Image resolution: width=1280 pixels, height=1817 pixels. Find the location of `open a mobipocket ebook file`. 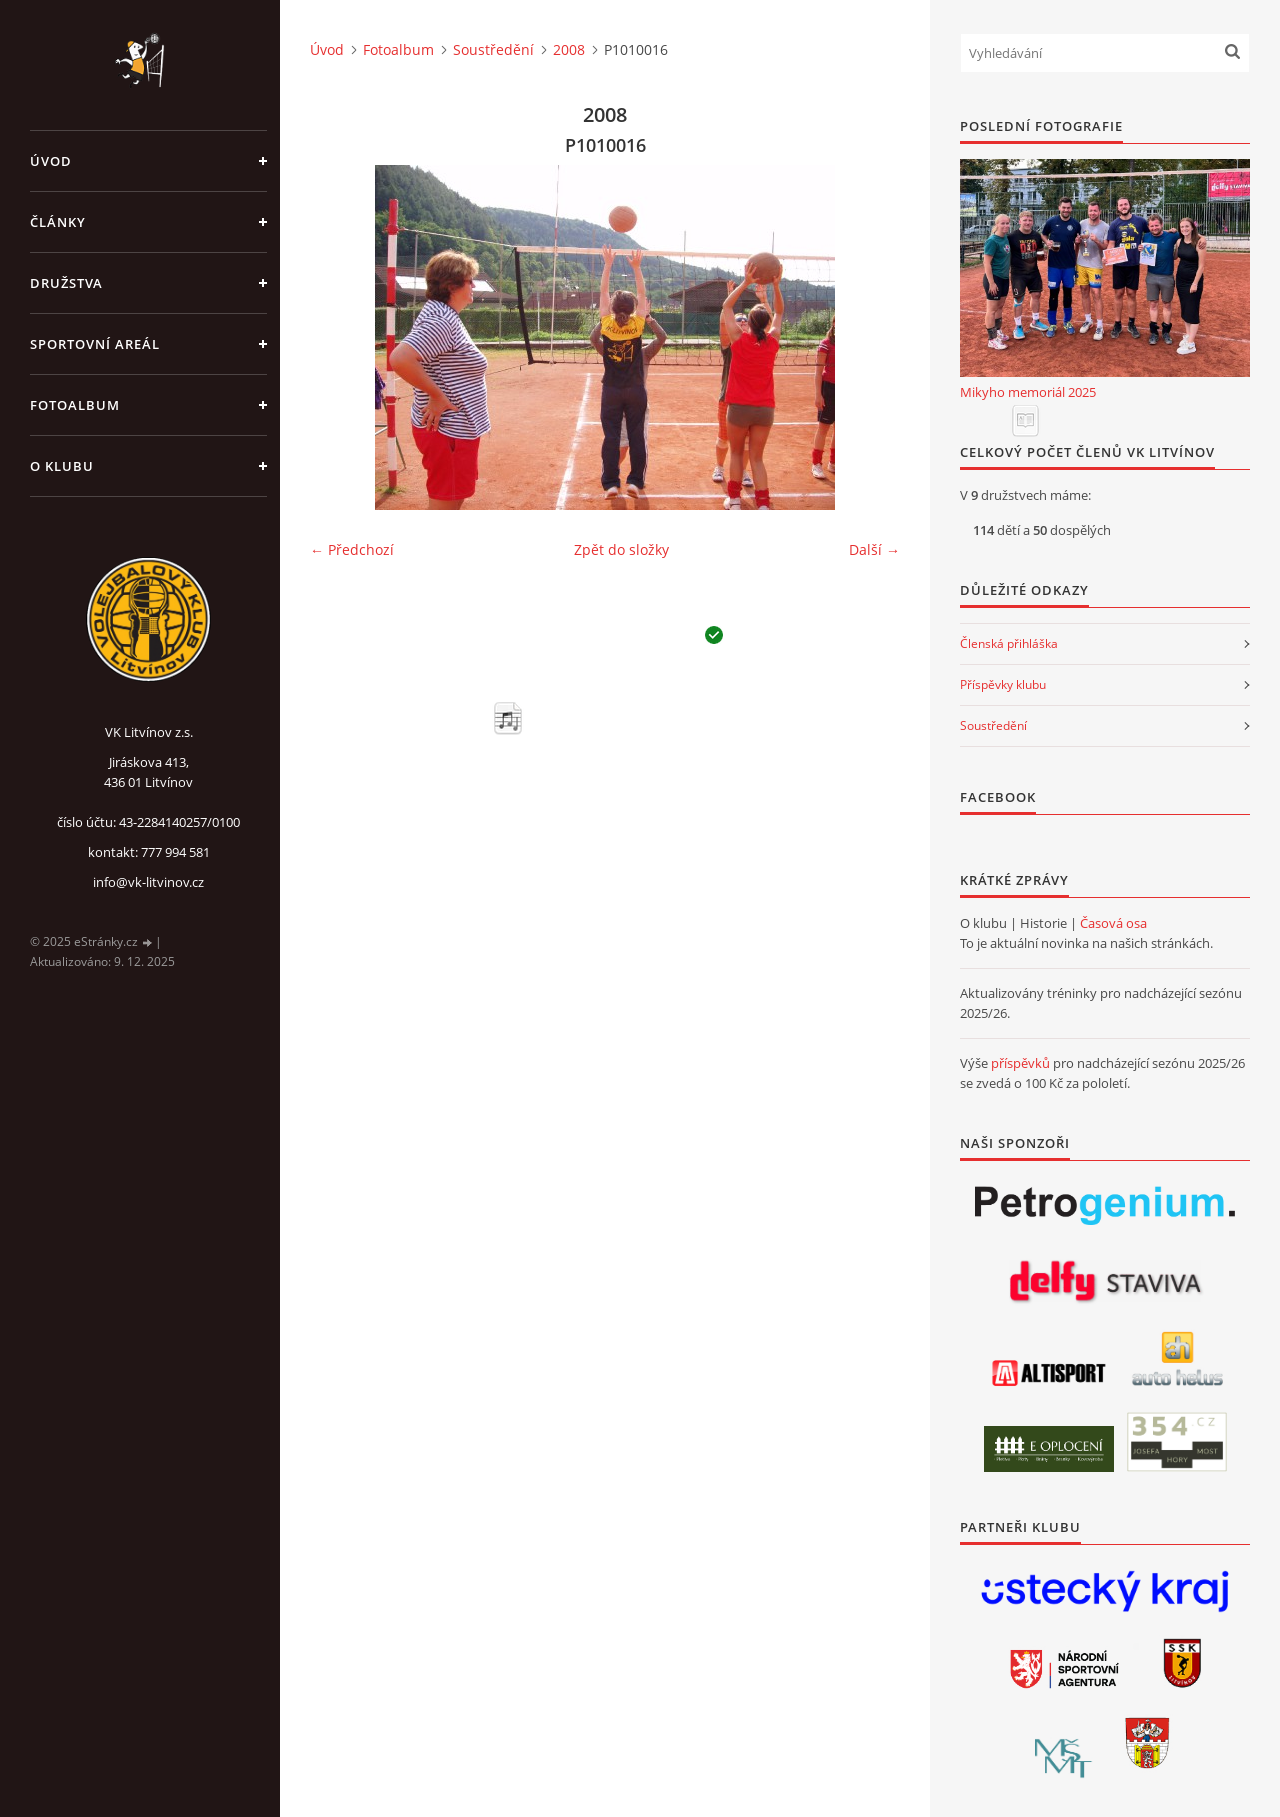

open a mobipocket ebook file is located at coordinates (1025, 420).